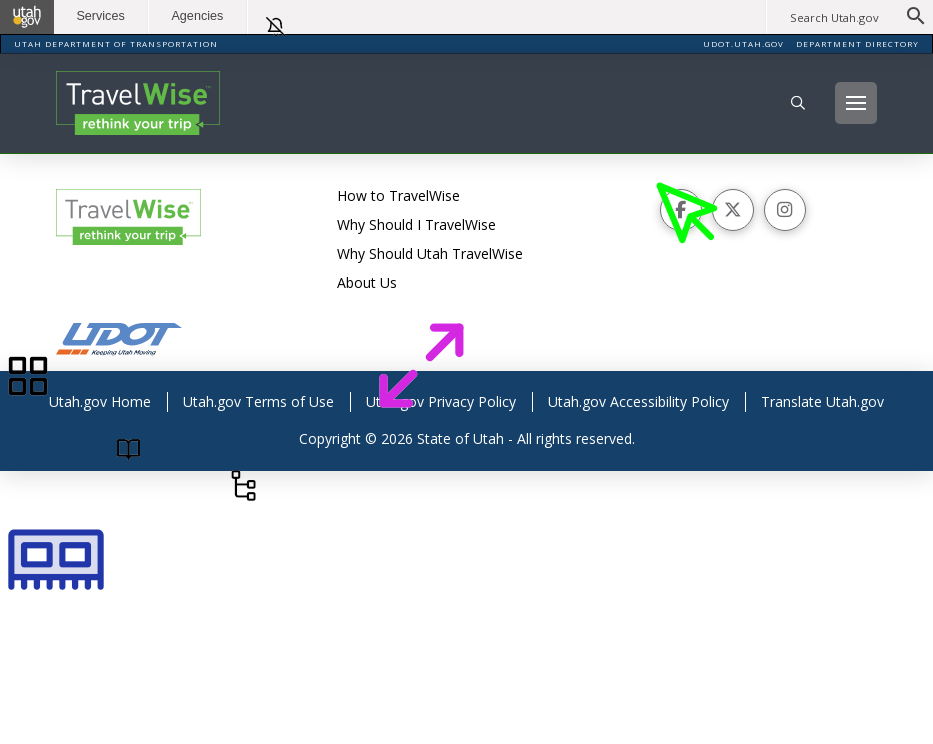 The width and height of the screenshot is (933, 744). What do you see at coordinates (56, 558) in the screenshot?
I see `view system memory or RAM usage` at bounding box center [56, 558].